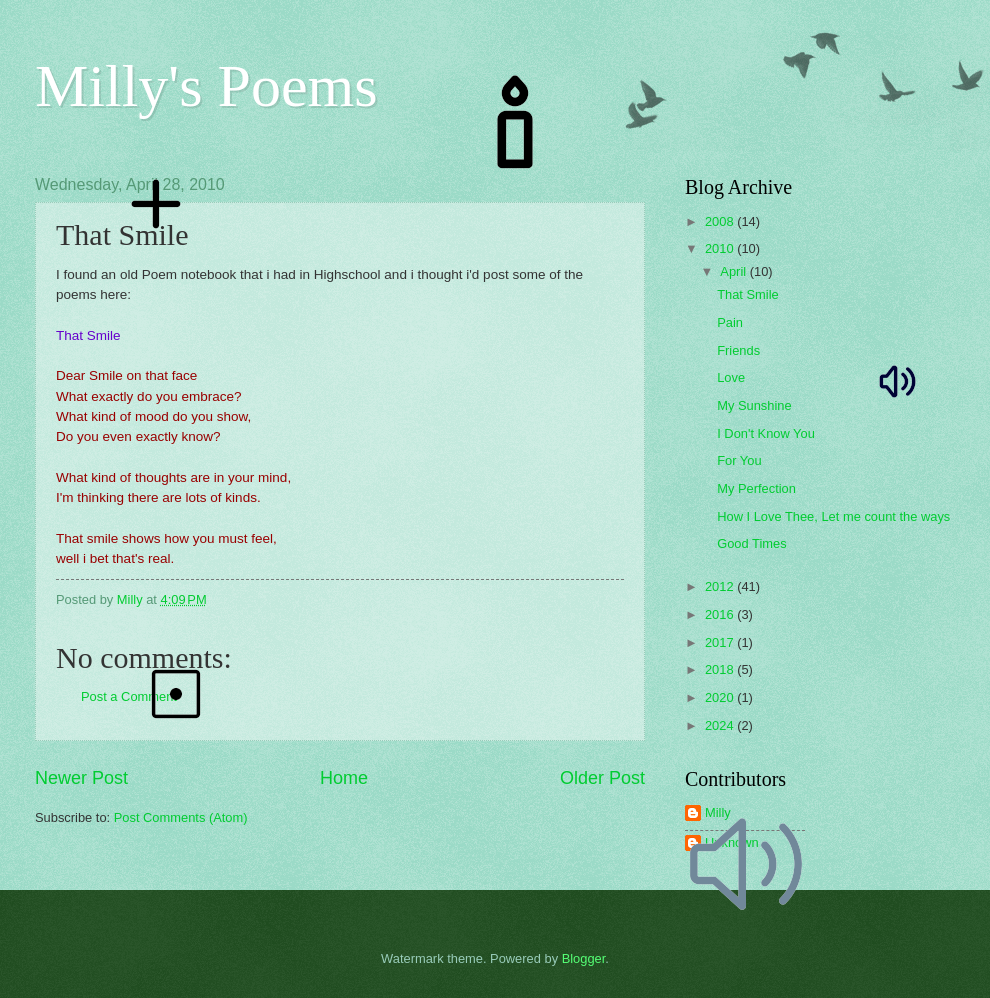  Describe the element at coordinates (157, 205) in the screenshot. I see `add a new item` at that location.